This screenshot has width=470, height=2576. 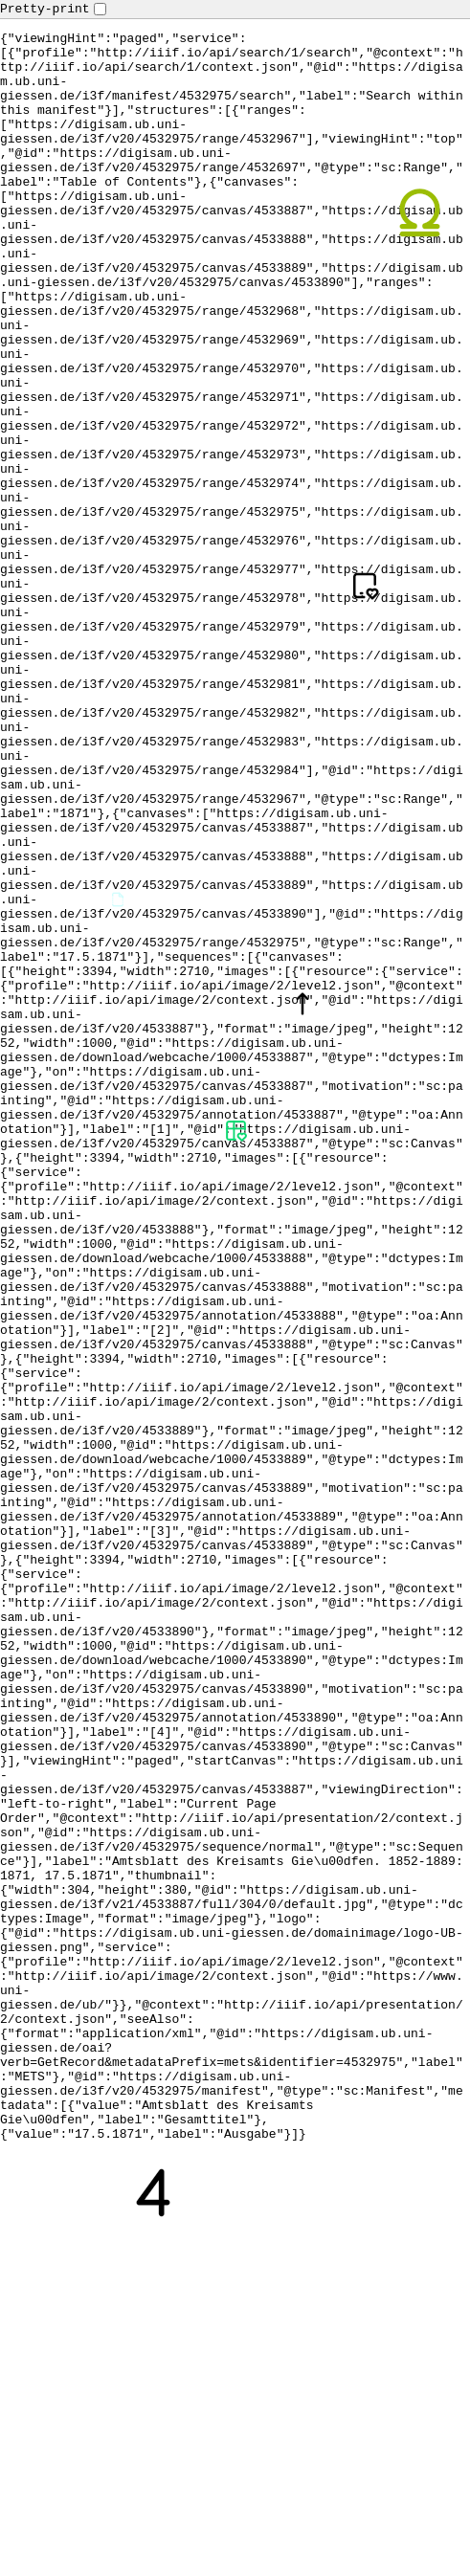 What do you see at coordinates (302, 1004) in the screenshot?
I see `scroll to top of page` at bounding box center [302, 1004].